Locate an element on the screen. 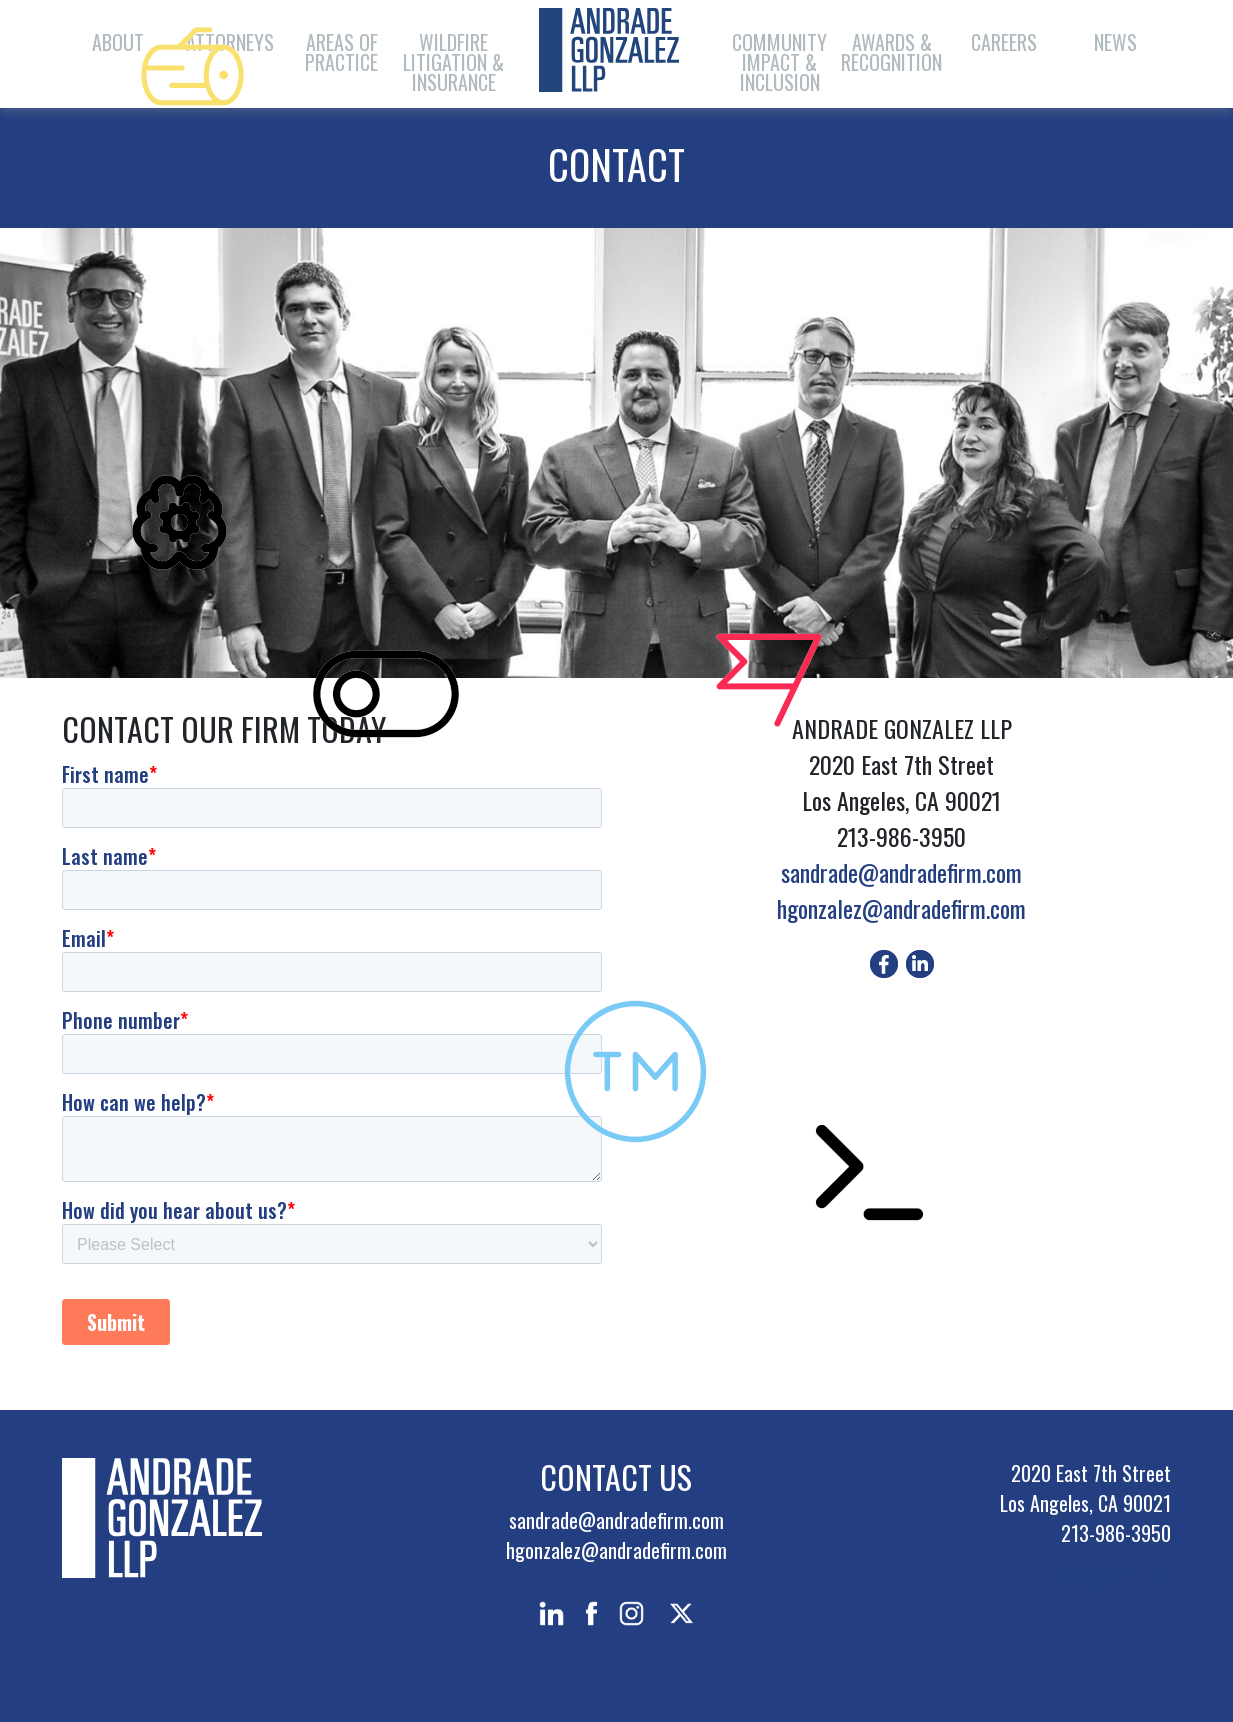 The width and height of the screenshot is (1233, 1722). indicates trademarked content or branding is located at coordinates (635, 1071).